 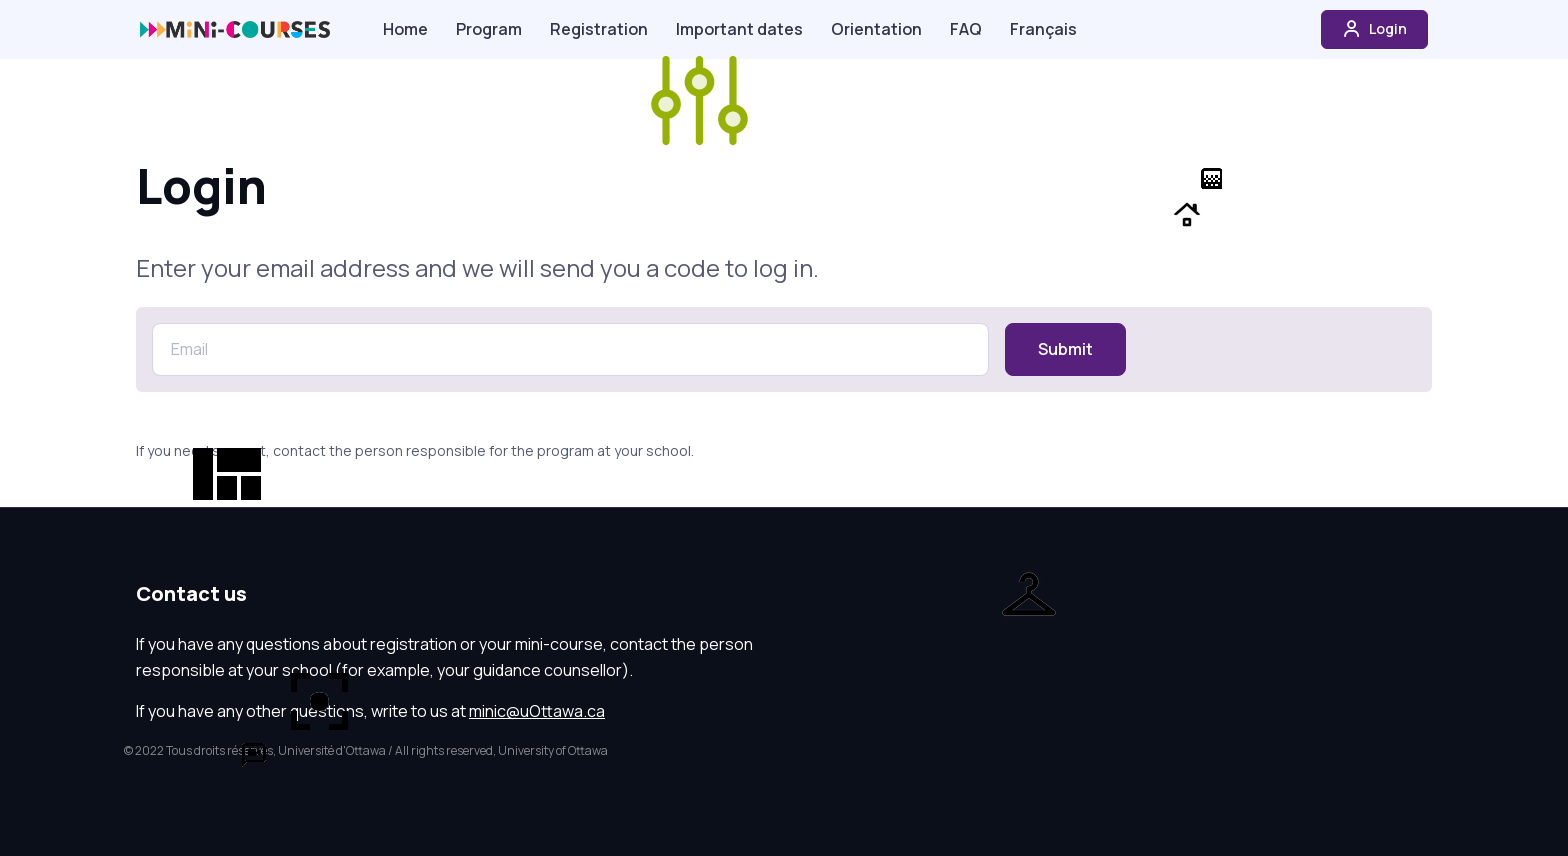 I want to click on access wardrobe or clothing options, so click(x=1029, y=594).